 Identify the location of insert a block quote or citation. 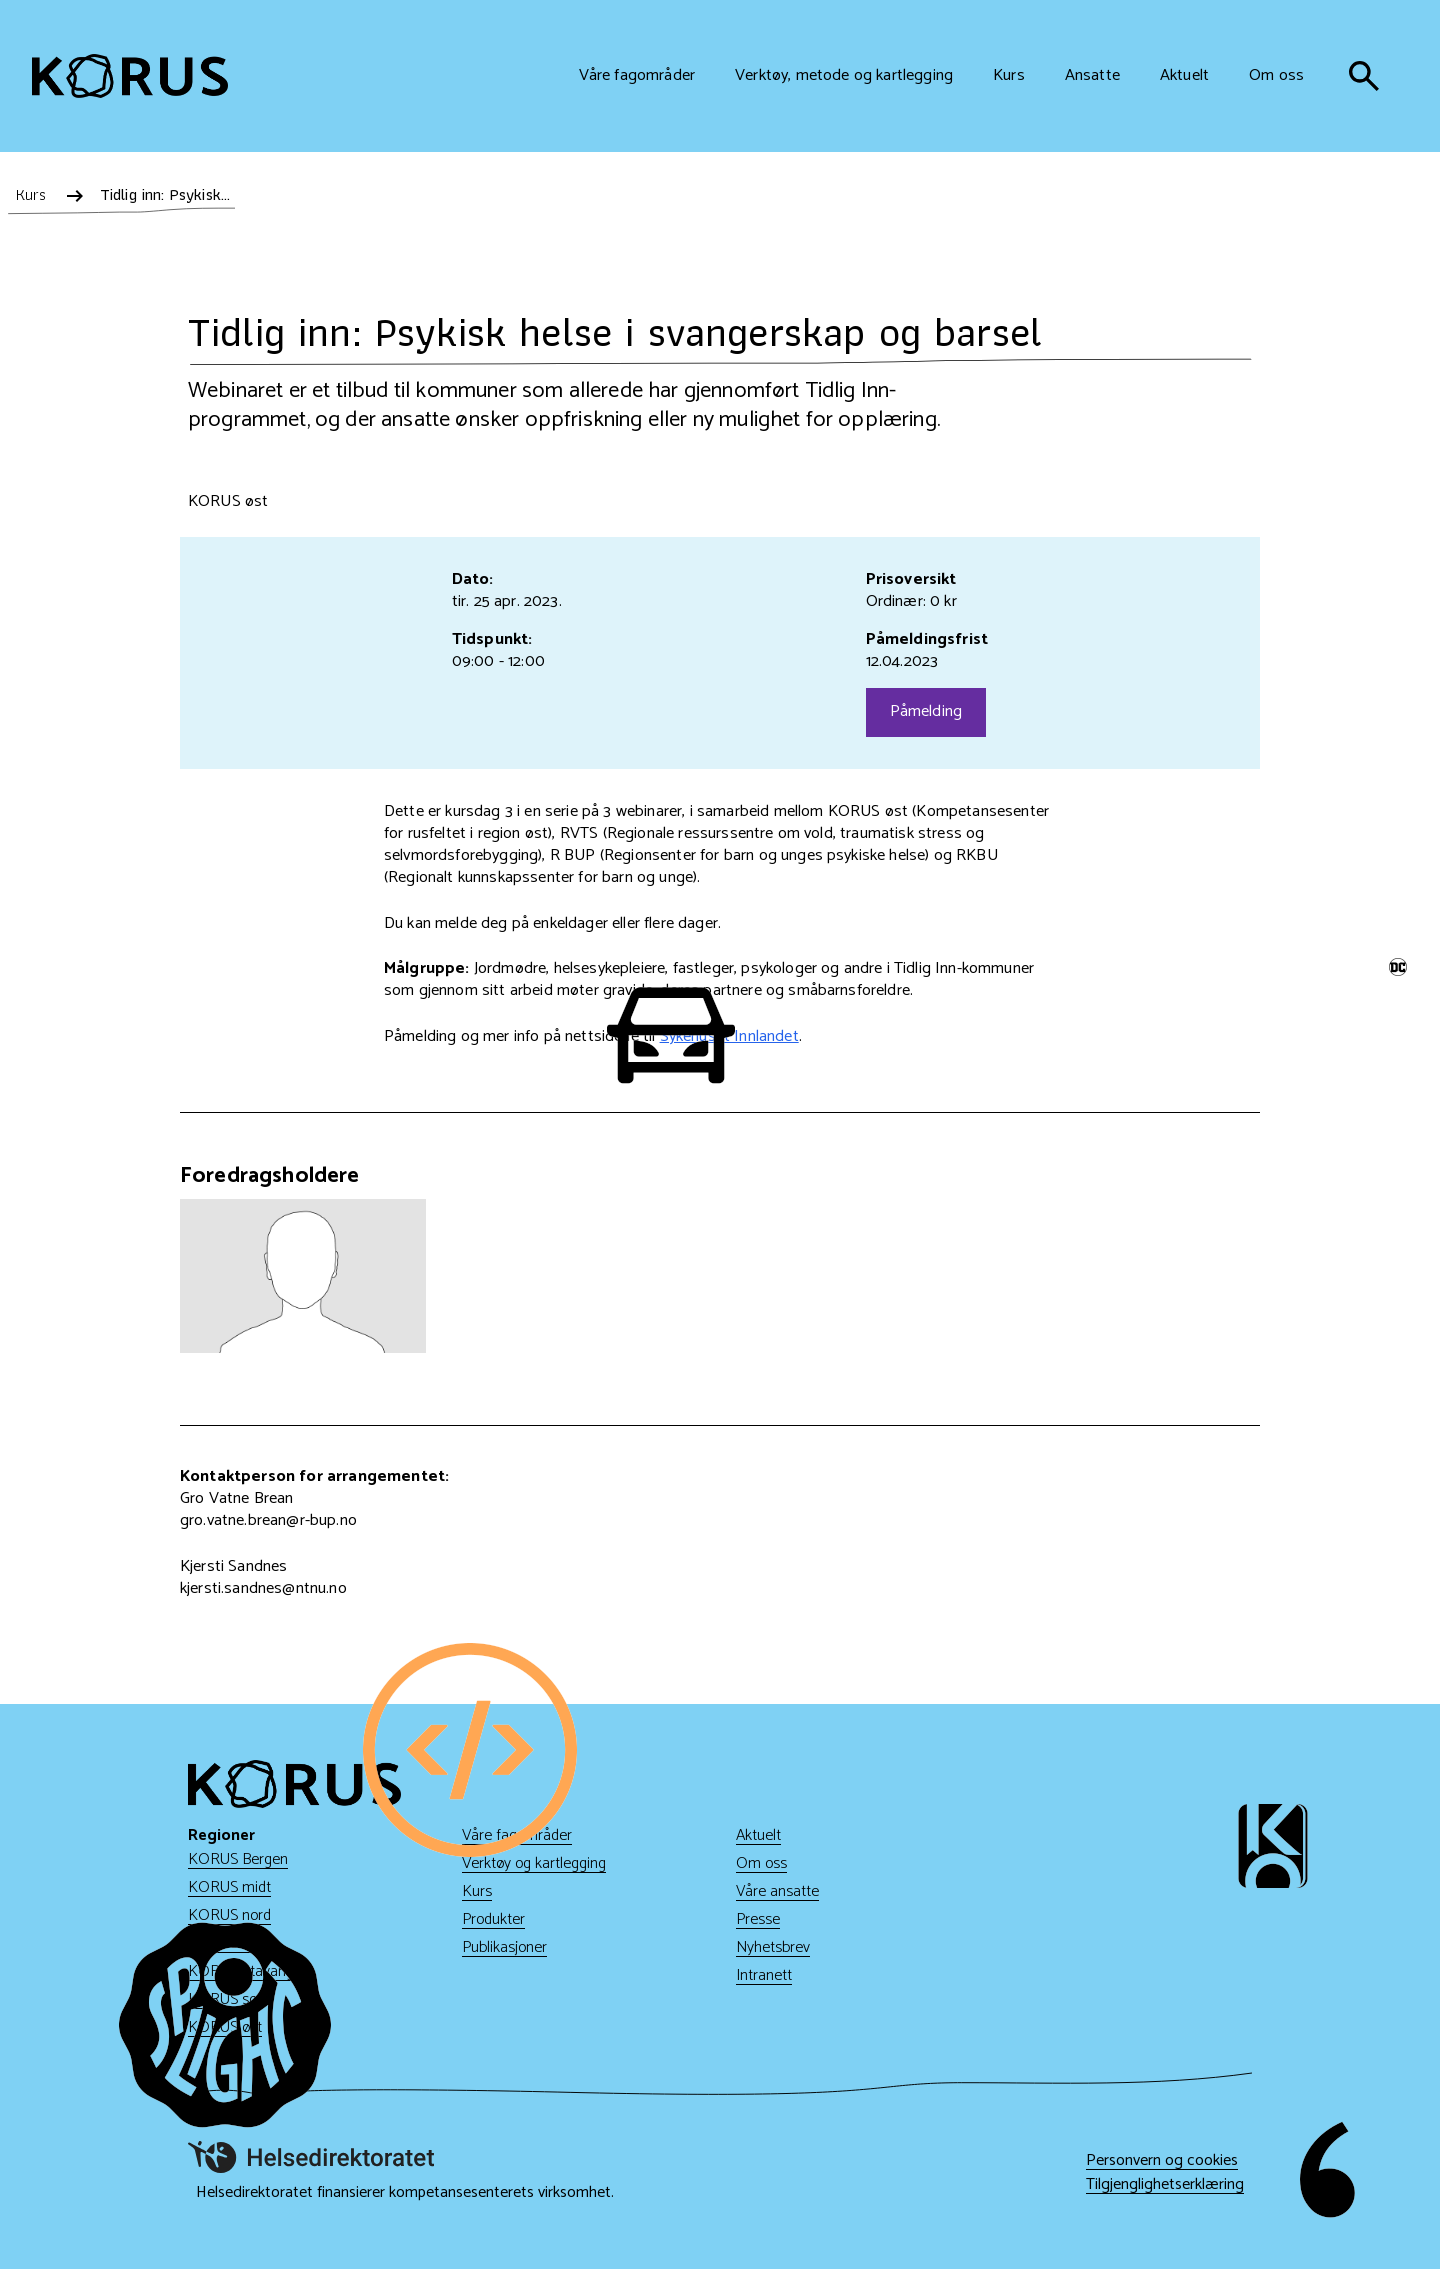
(1328, 2172).